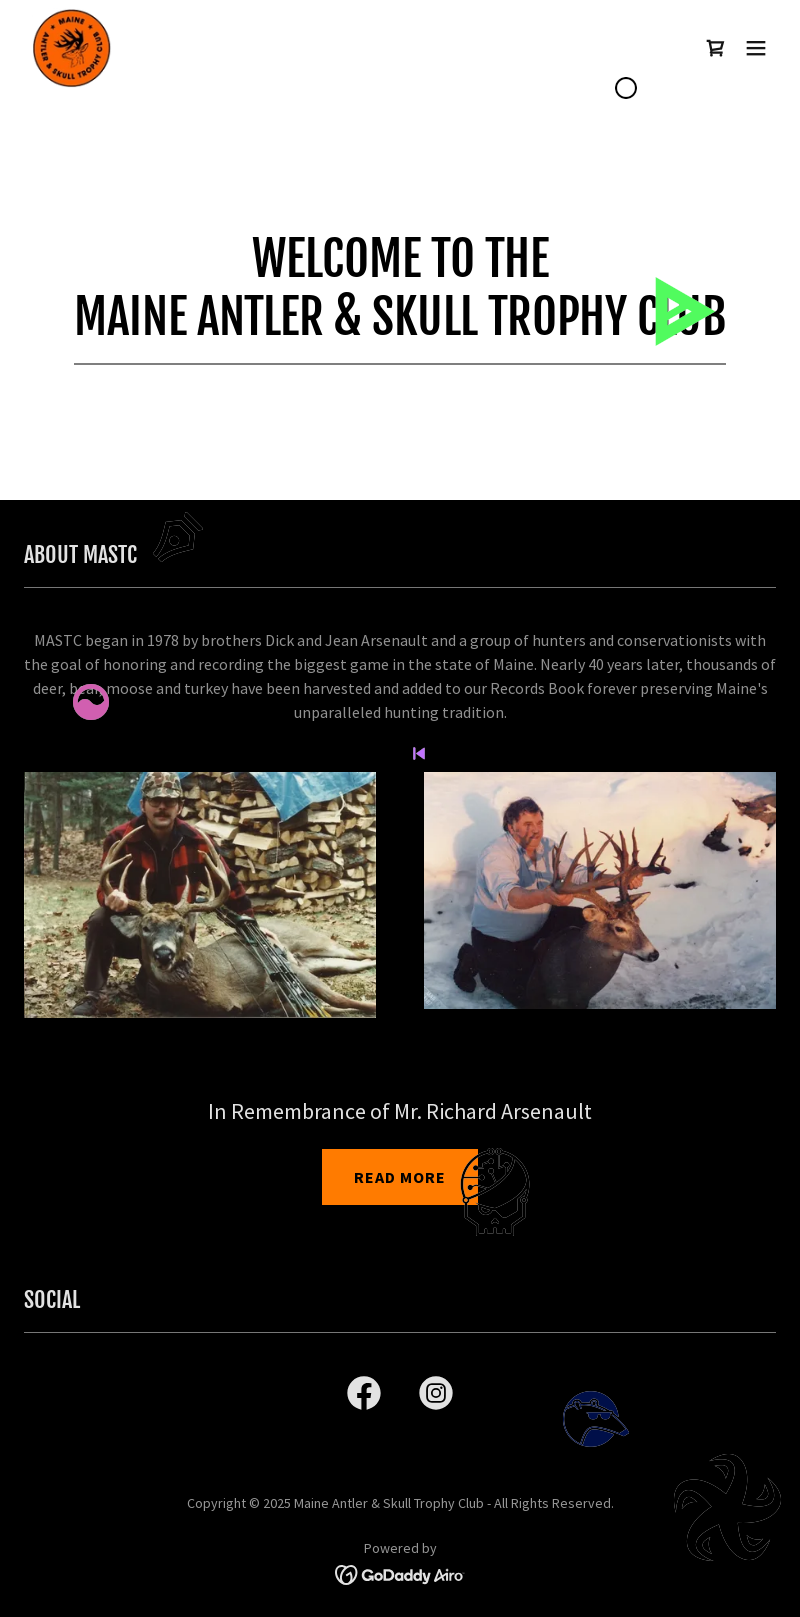 The image size is (800, 1617). Describe the element at coordinates (727, 1507) in the screenshot. I see `visit turbosquid 3d model marketplace` at that location.